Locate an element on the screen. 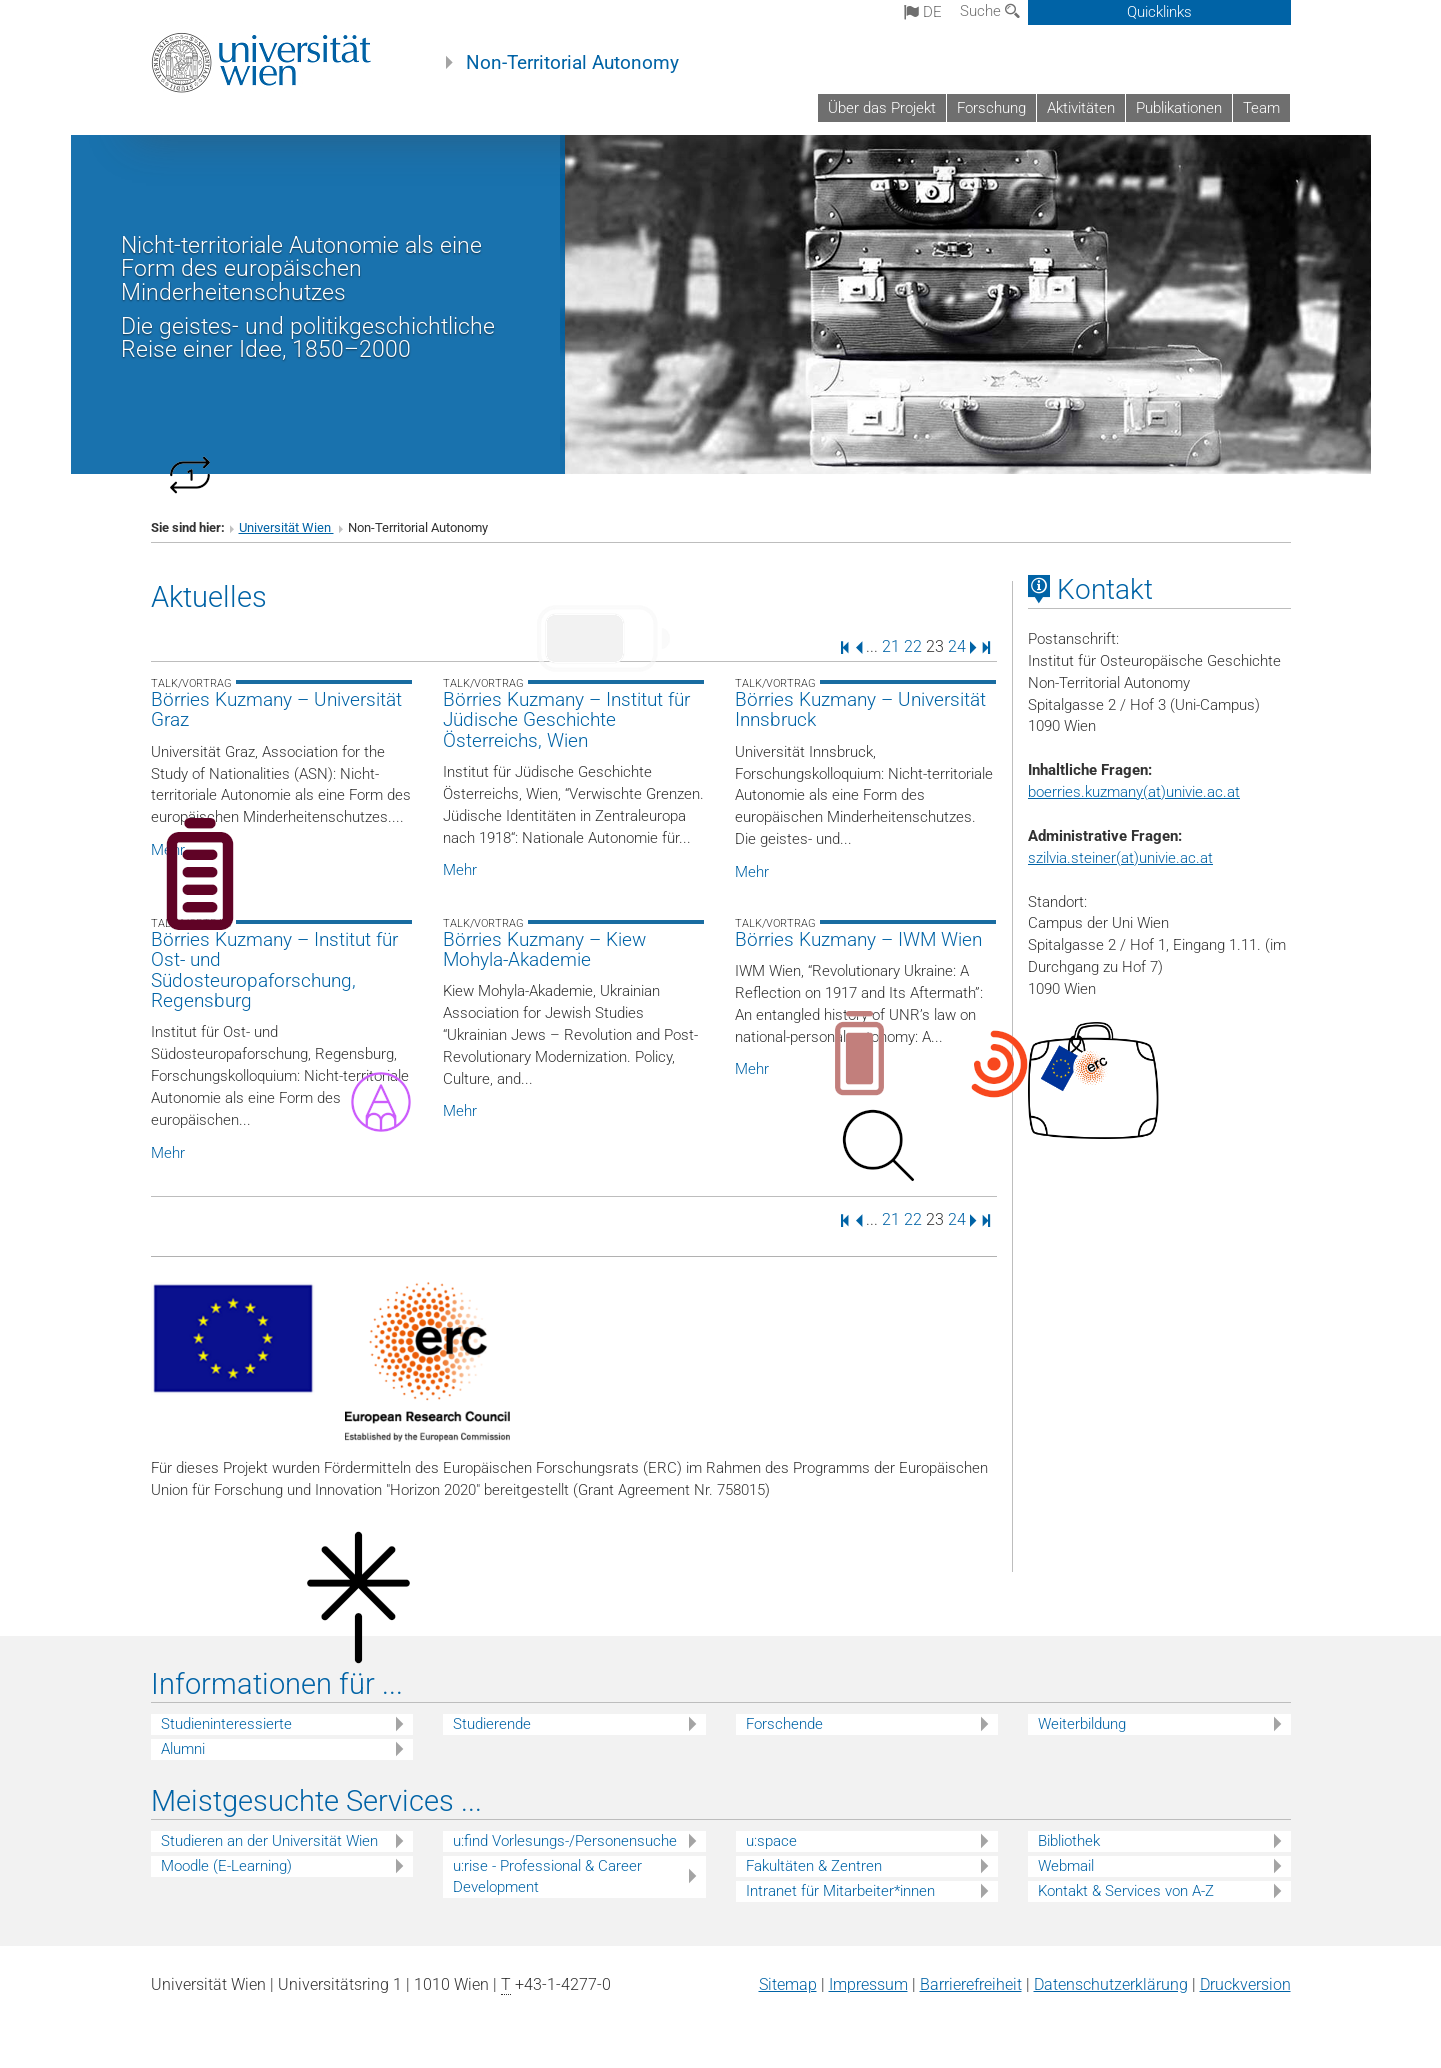 The width and height of the screenshot is (1441, 2068). indicates battery at 70% charge is located at coordinates (603, 638).